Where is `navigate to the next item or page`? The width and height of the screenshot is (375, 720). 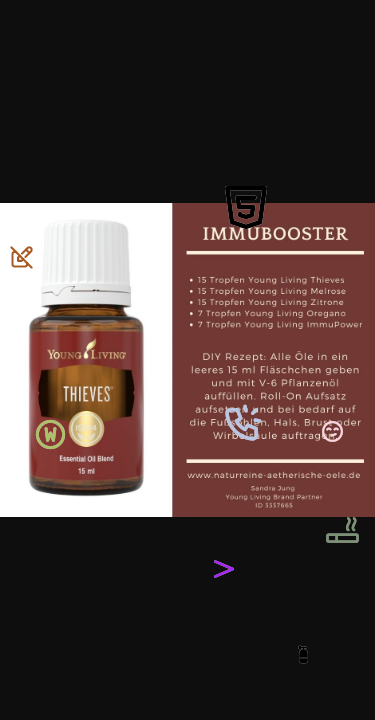
navigate to the next item or page is located at coordinates (224, 569).